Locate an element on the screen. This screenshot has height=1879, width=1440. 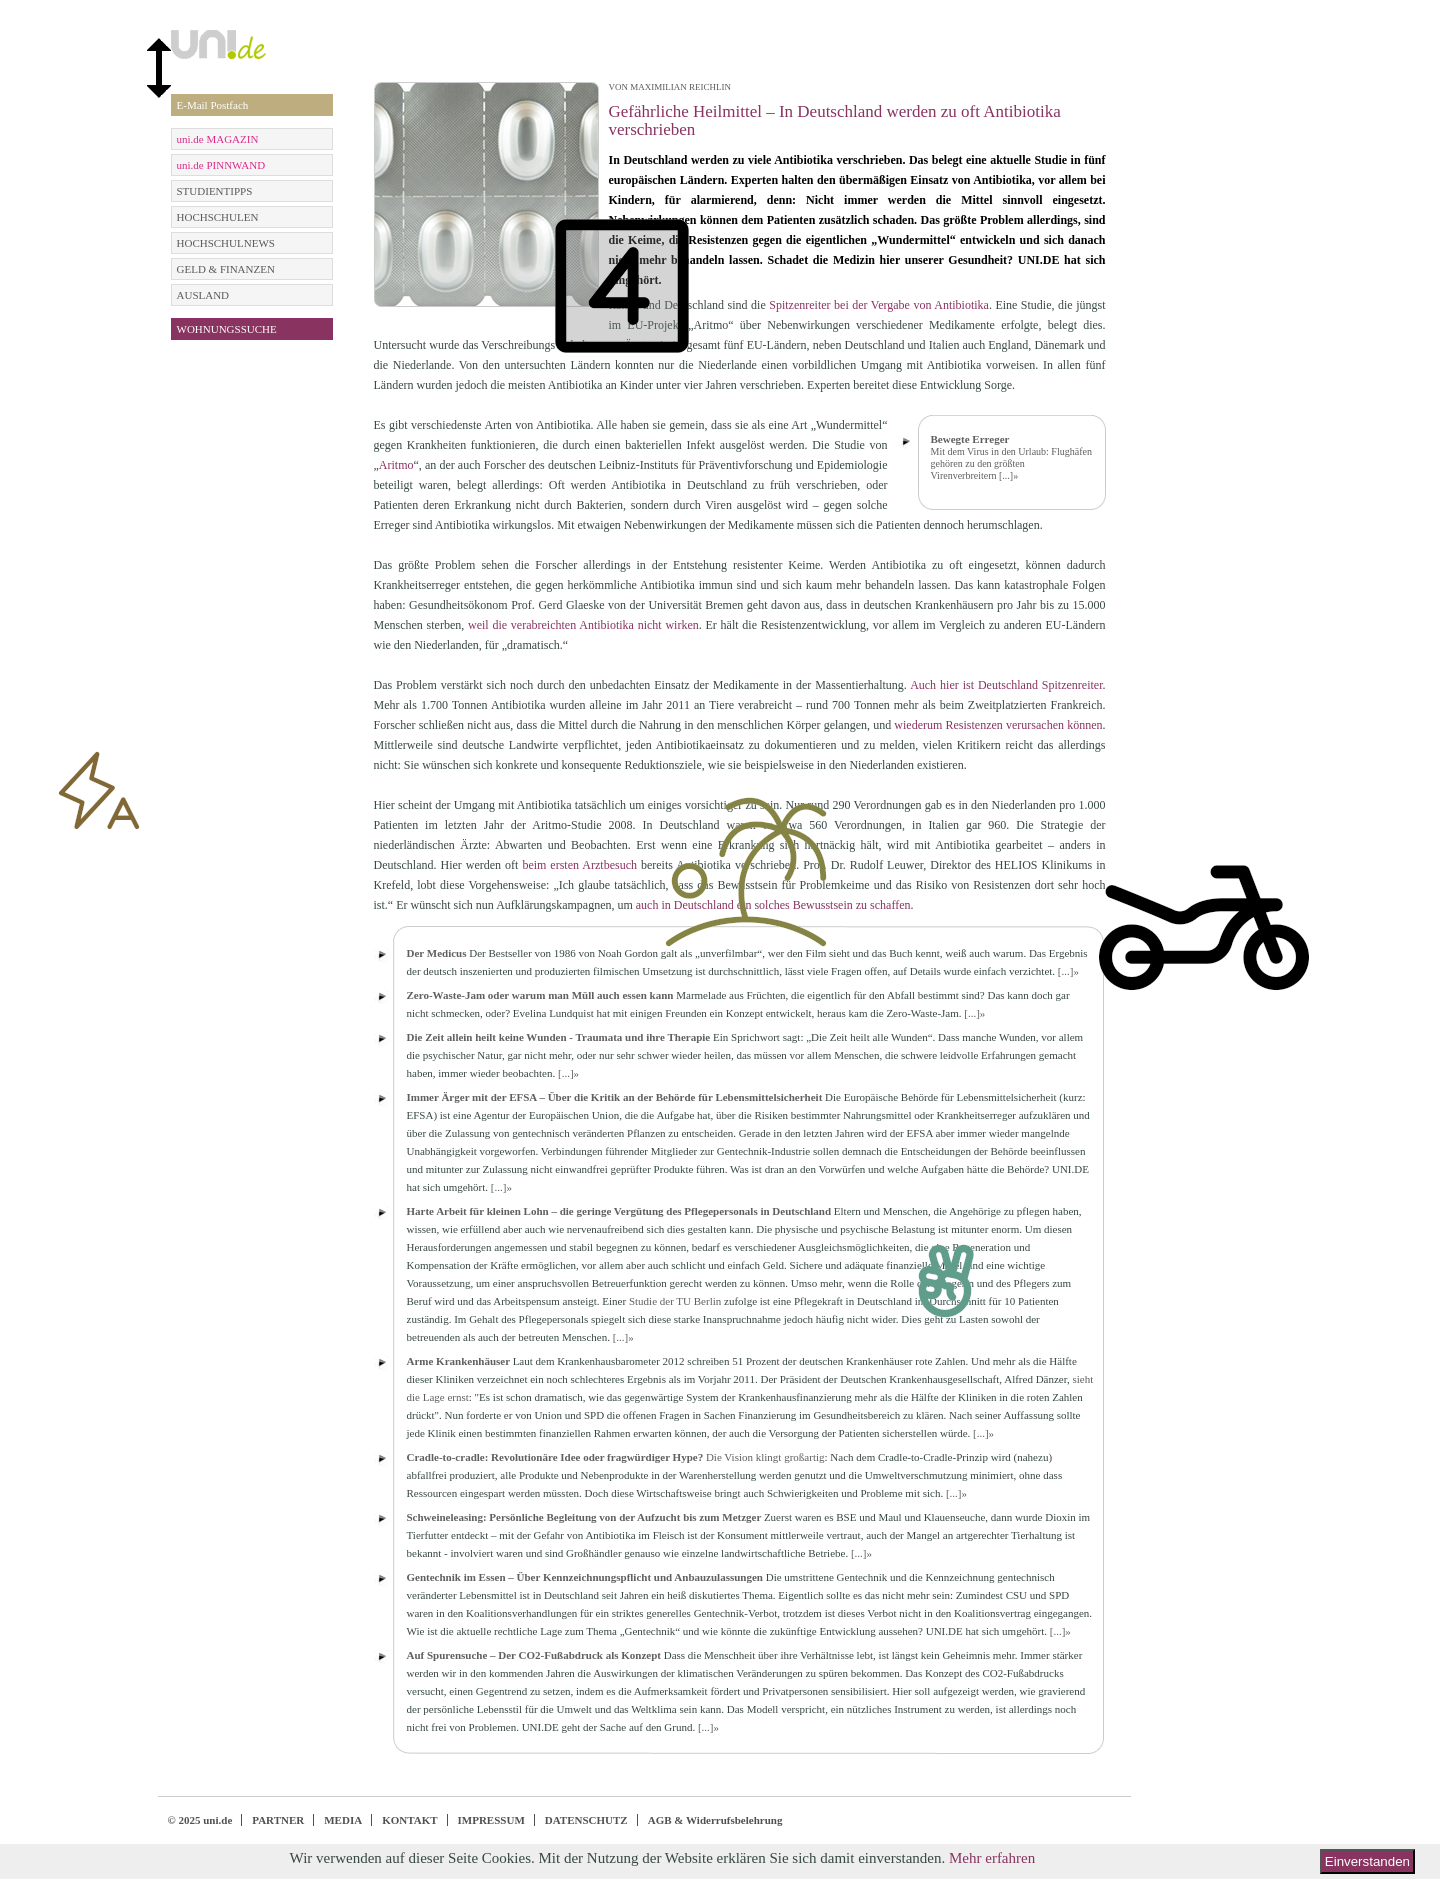
send a peace sign reaction is located at coordinates (945, 1281).